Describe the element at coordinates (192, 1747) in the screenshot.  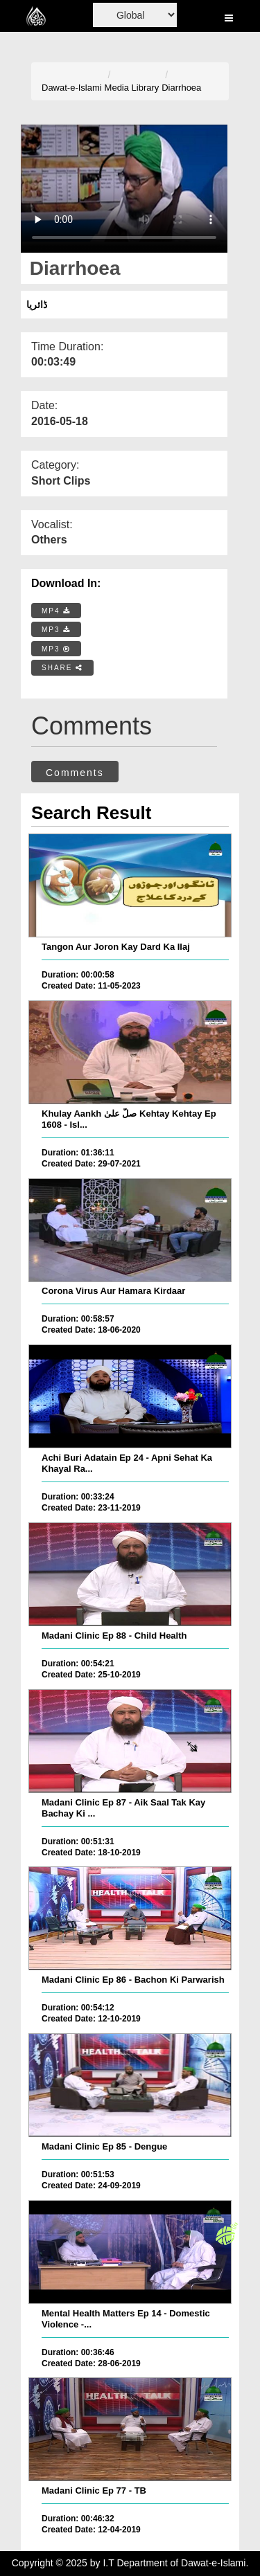
I see `attack or combat action button` at that location.